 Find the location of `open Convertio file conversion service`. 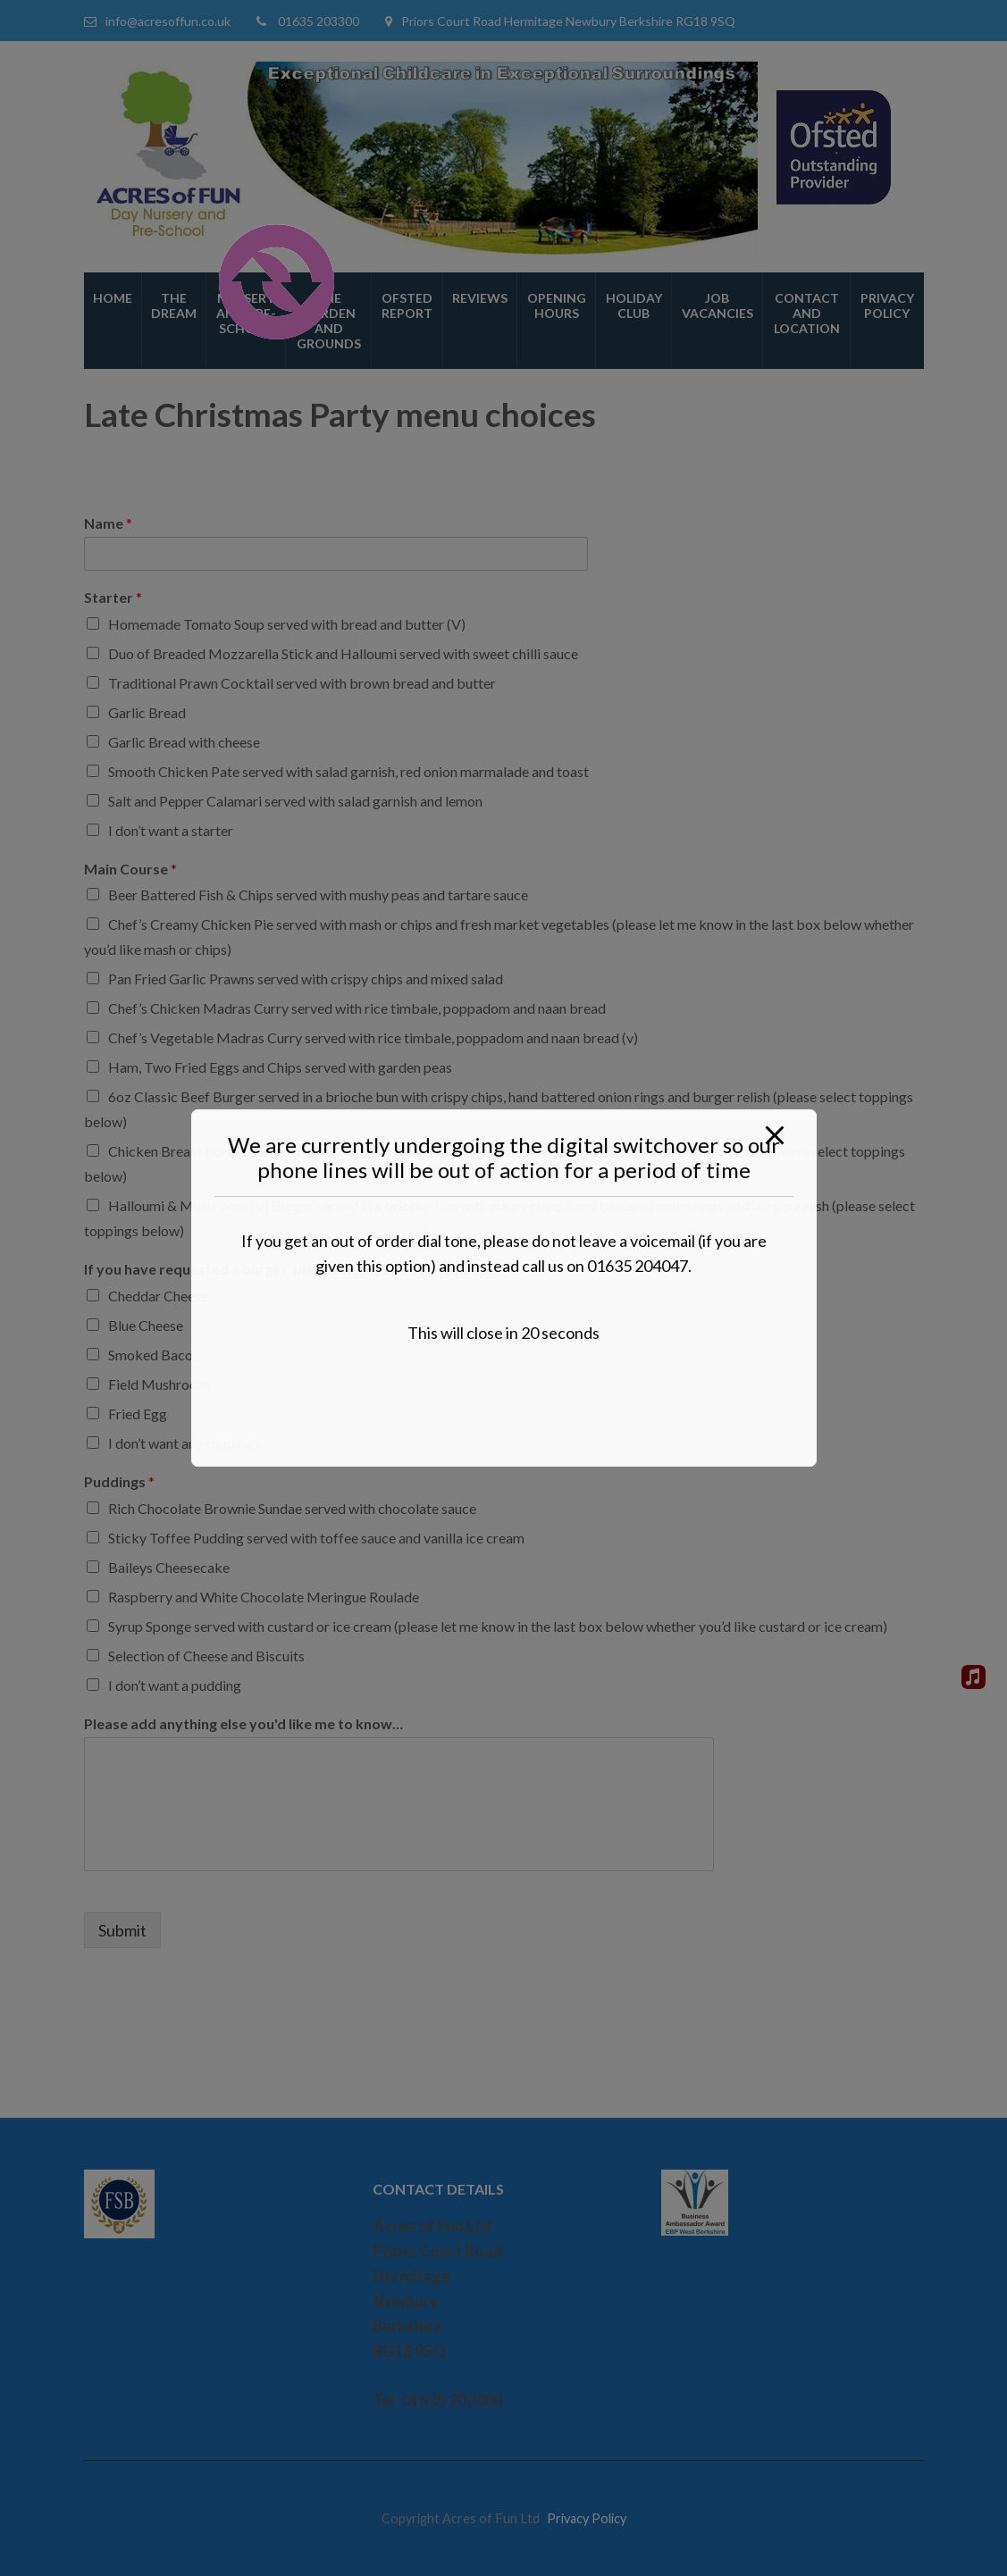

open Convertio file conversion service is located at coordinates (276, 281).